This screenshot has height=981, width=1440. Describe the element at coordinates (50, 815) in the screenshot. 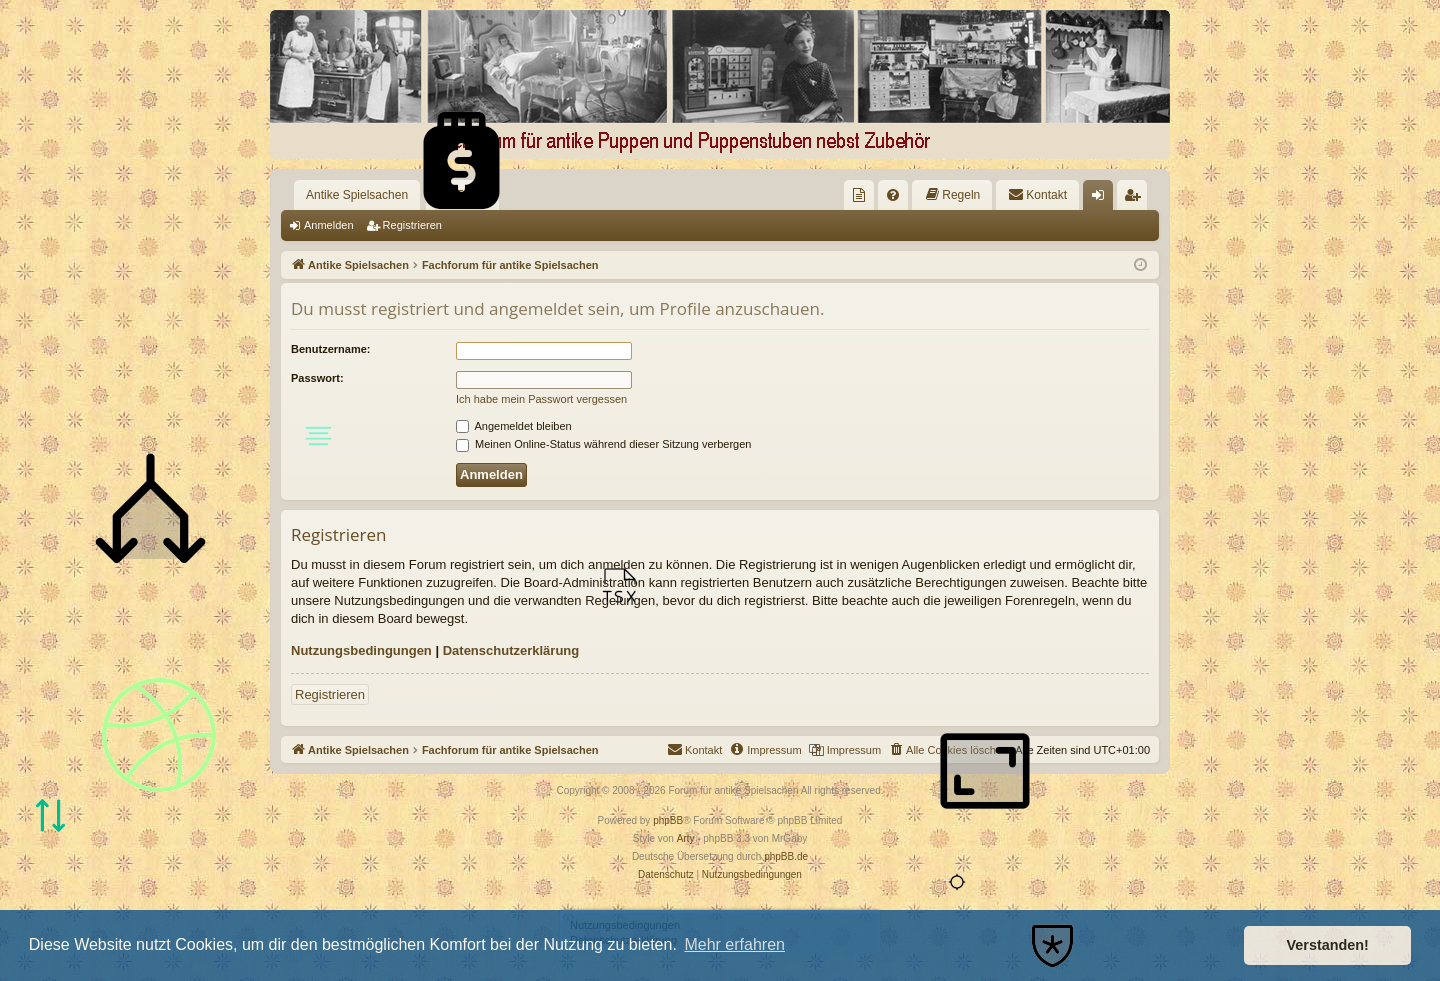

I see `sort items in ascending or descending order` at that location.